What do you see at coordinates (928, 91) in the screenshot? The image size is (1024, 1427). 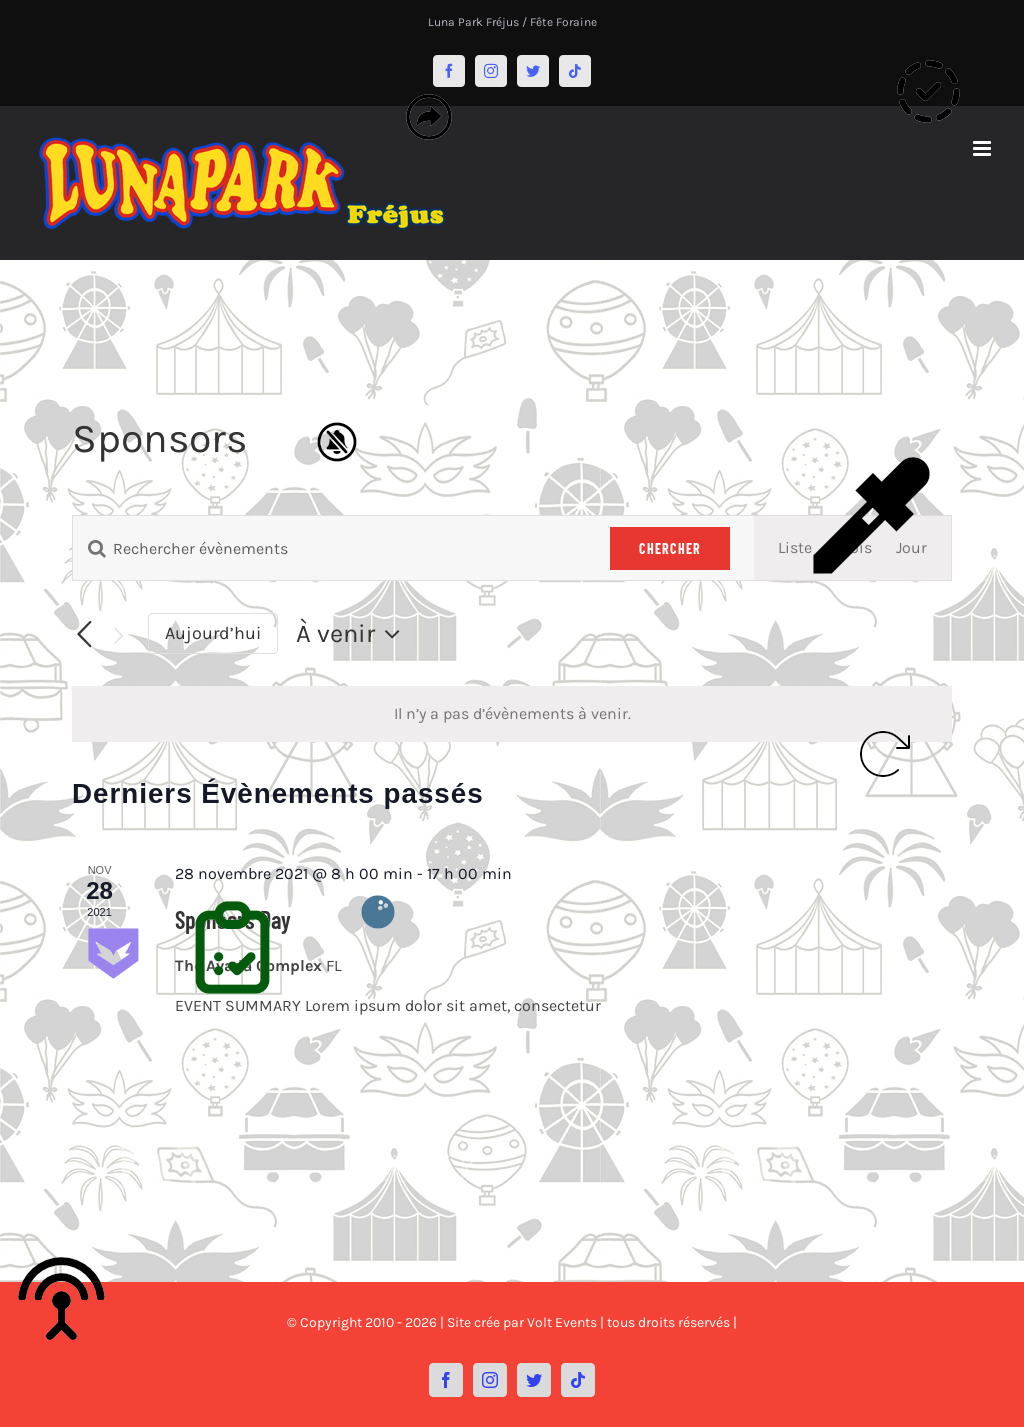 I see `mark task as complete` at bounding box center [928, 91].